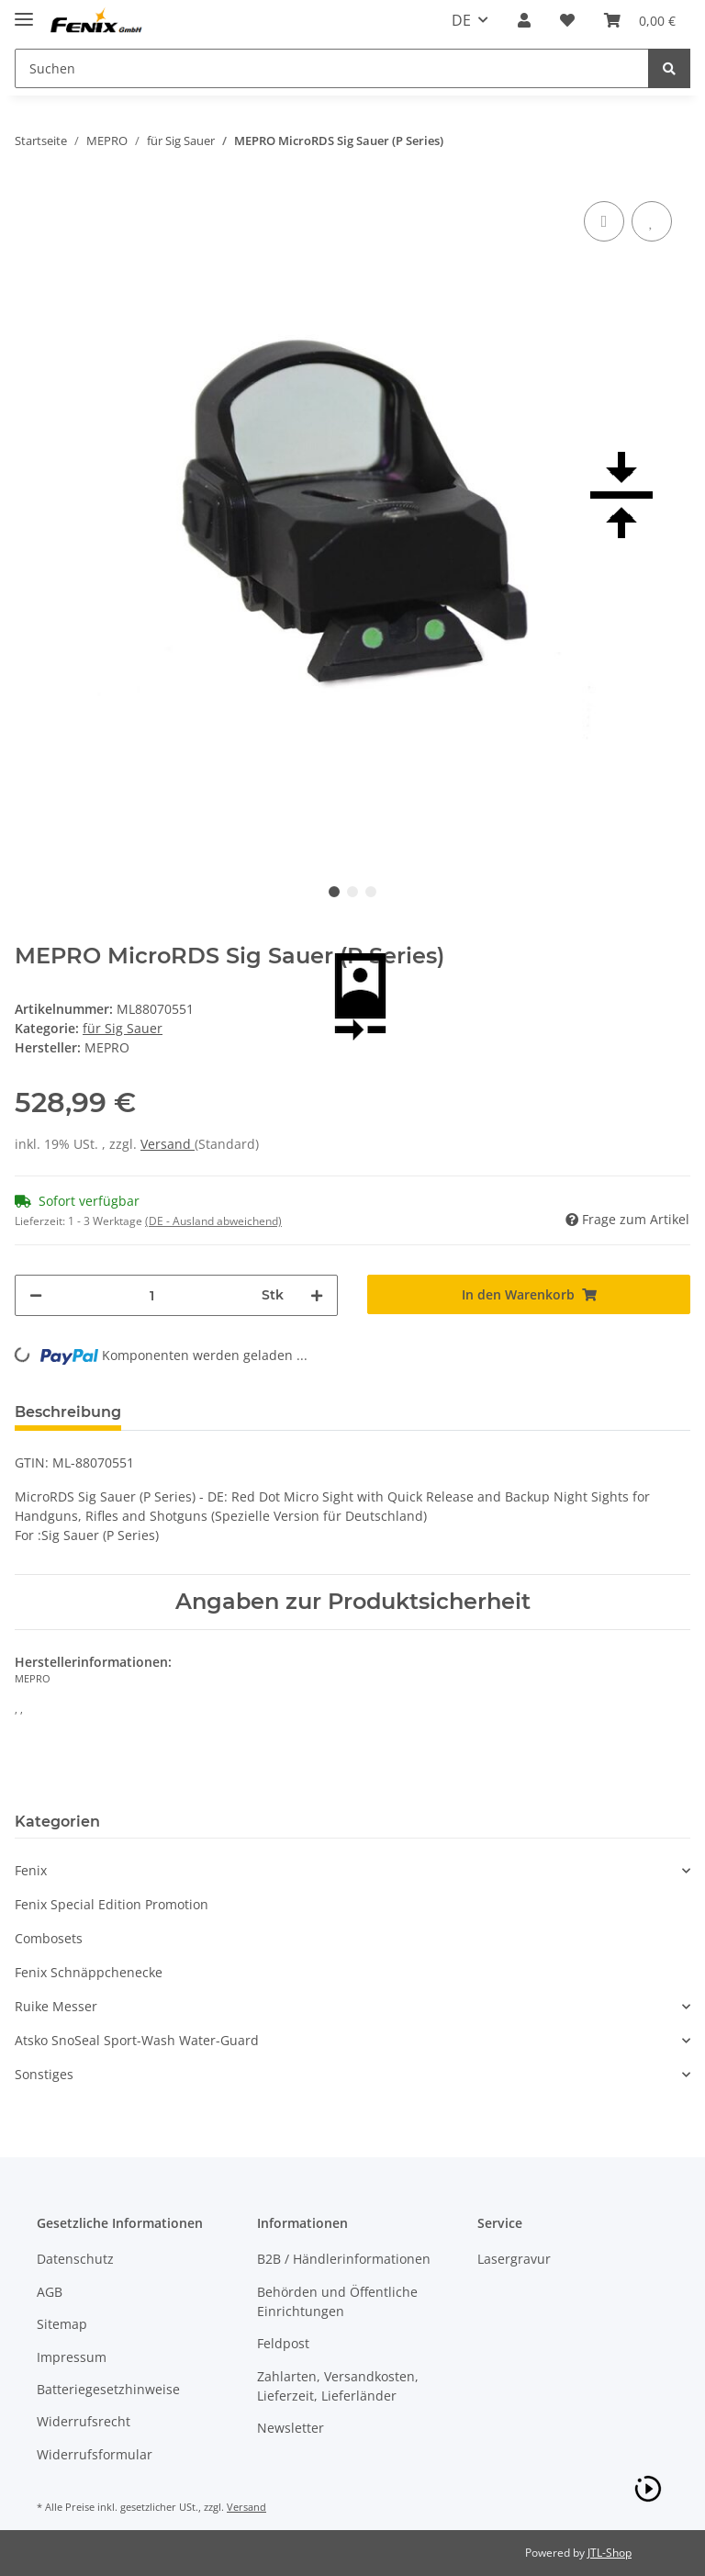  Describe the element at coordinates (621, 495) in the screenshot. I see `vertically center align selected content` at that location.